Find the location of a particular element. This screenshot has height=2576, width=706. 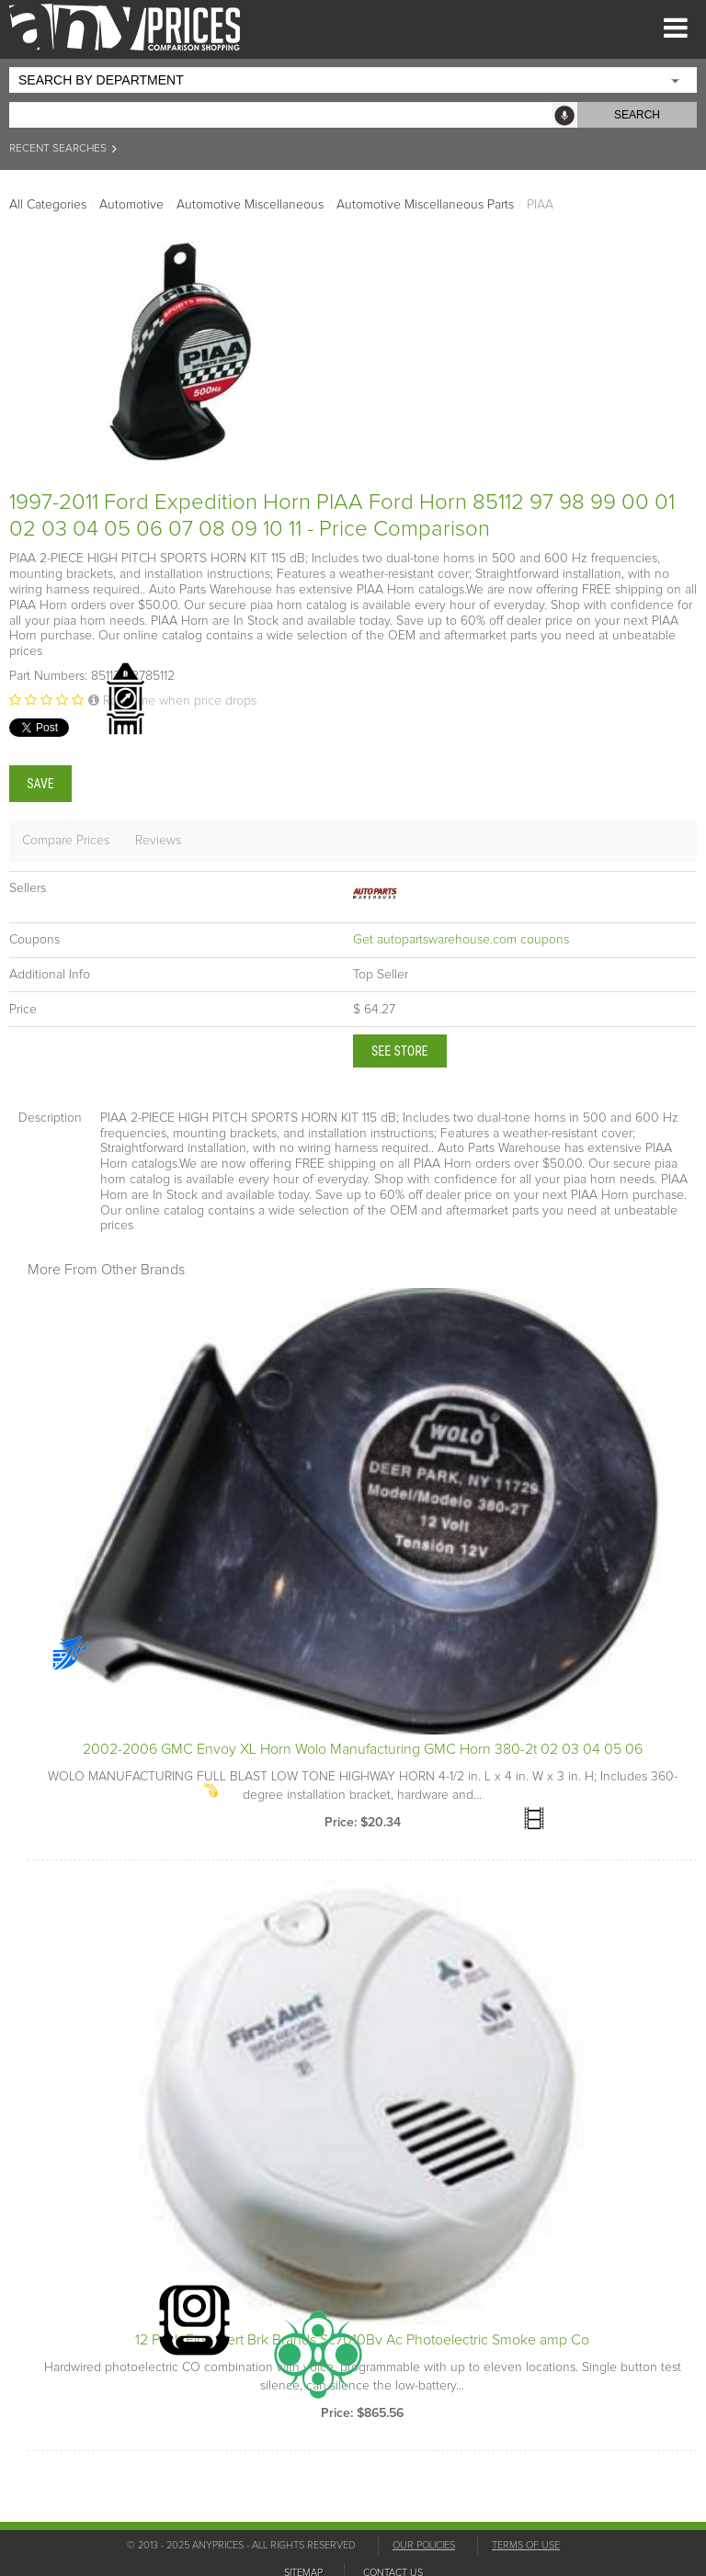

decorative abstract shape or pattern element is located at coordinates (318, 2355).